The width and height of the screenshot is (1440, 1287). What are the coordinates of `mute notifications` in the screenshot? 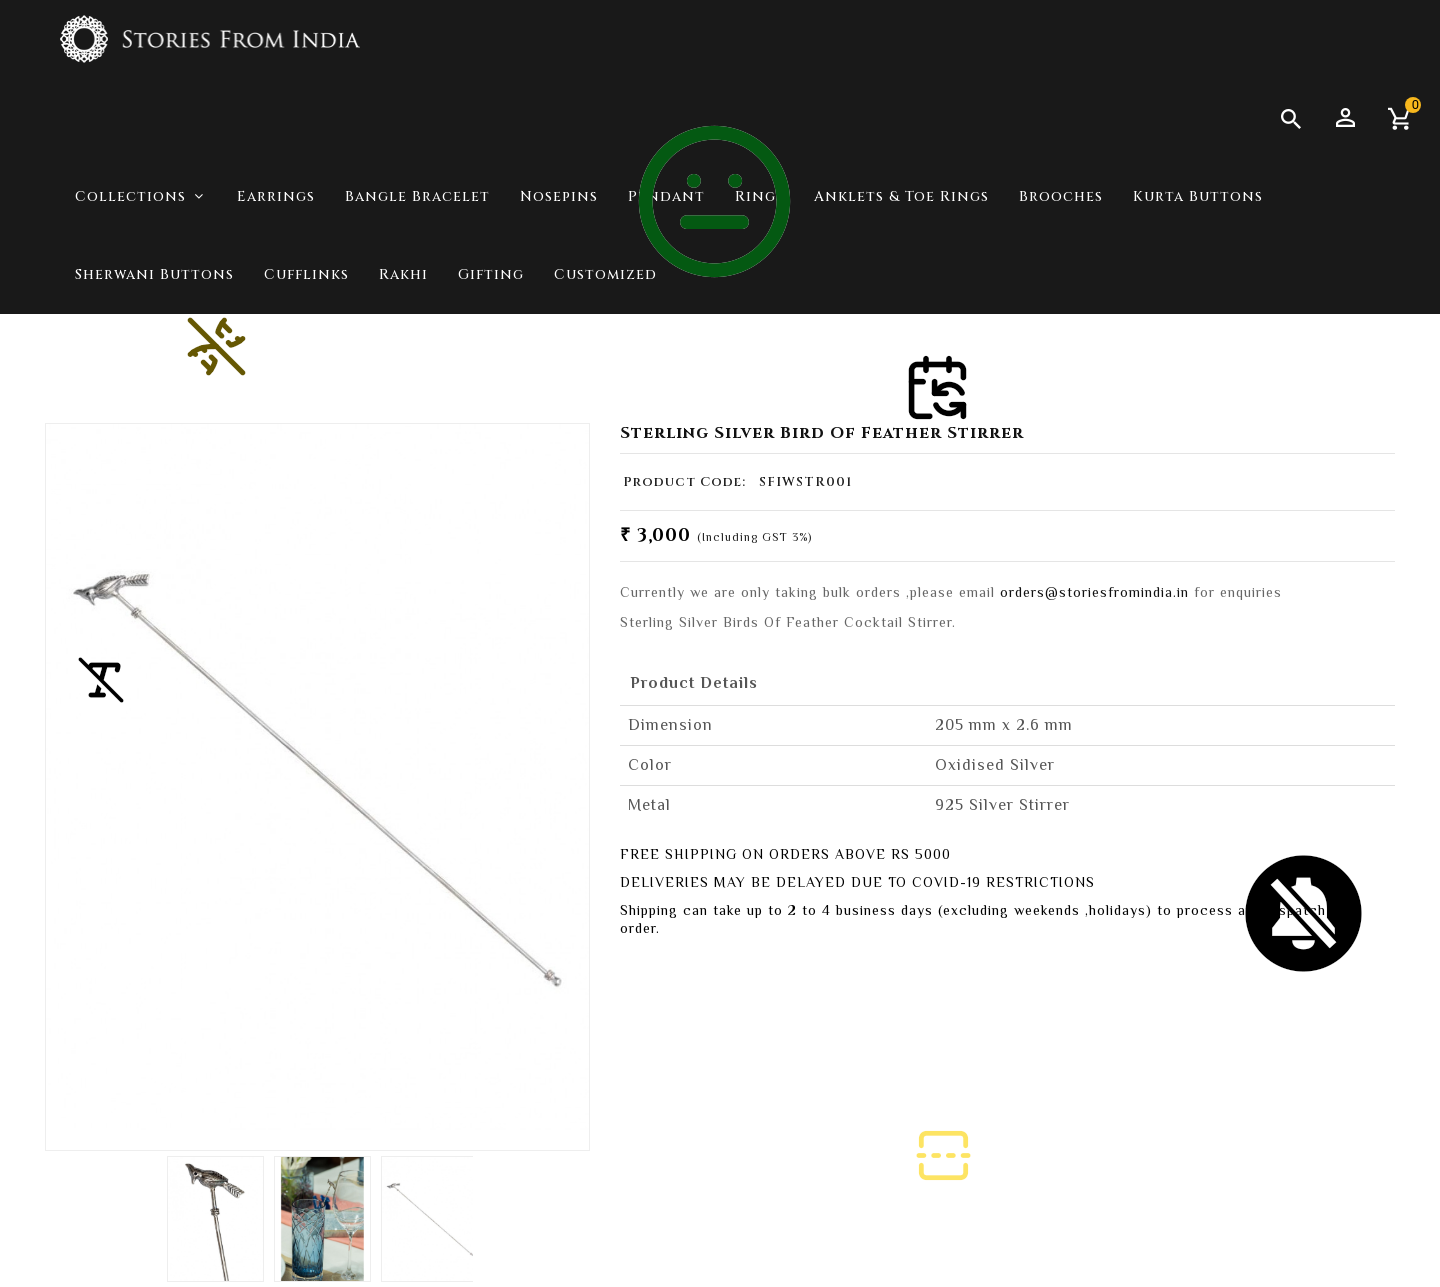 It's located at (1303, 913).